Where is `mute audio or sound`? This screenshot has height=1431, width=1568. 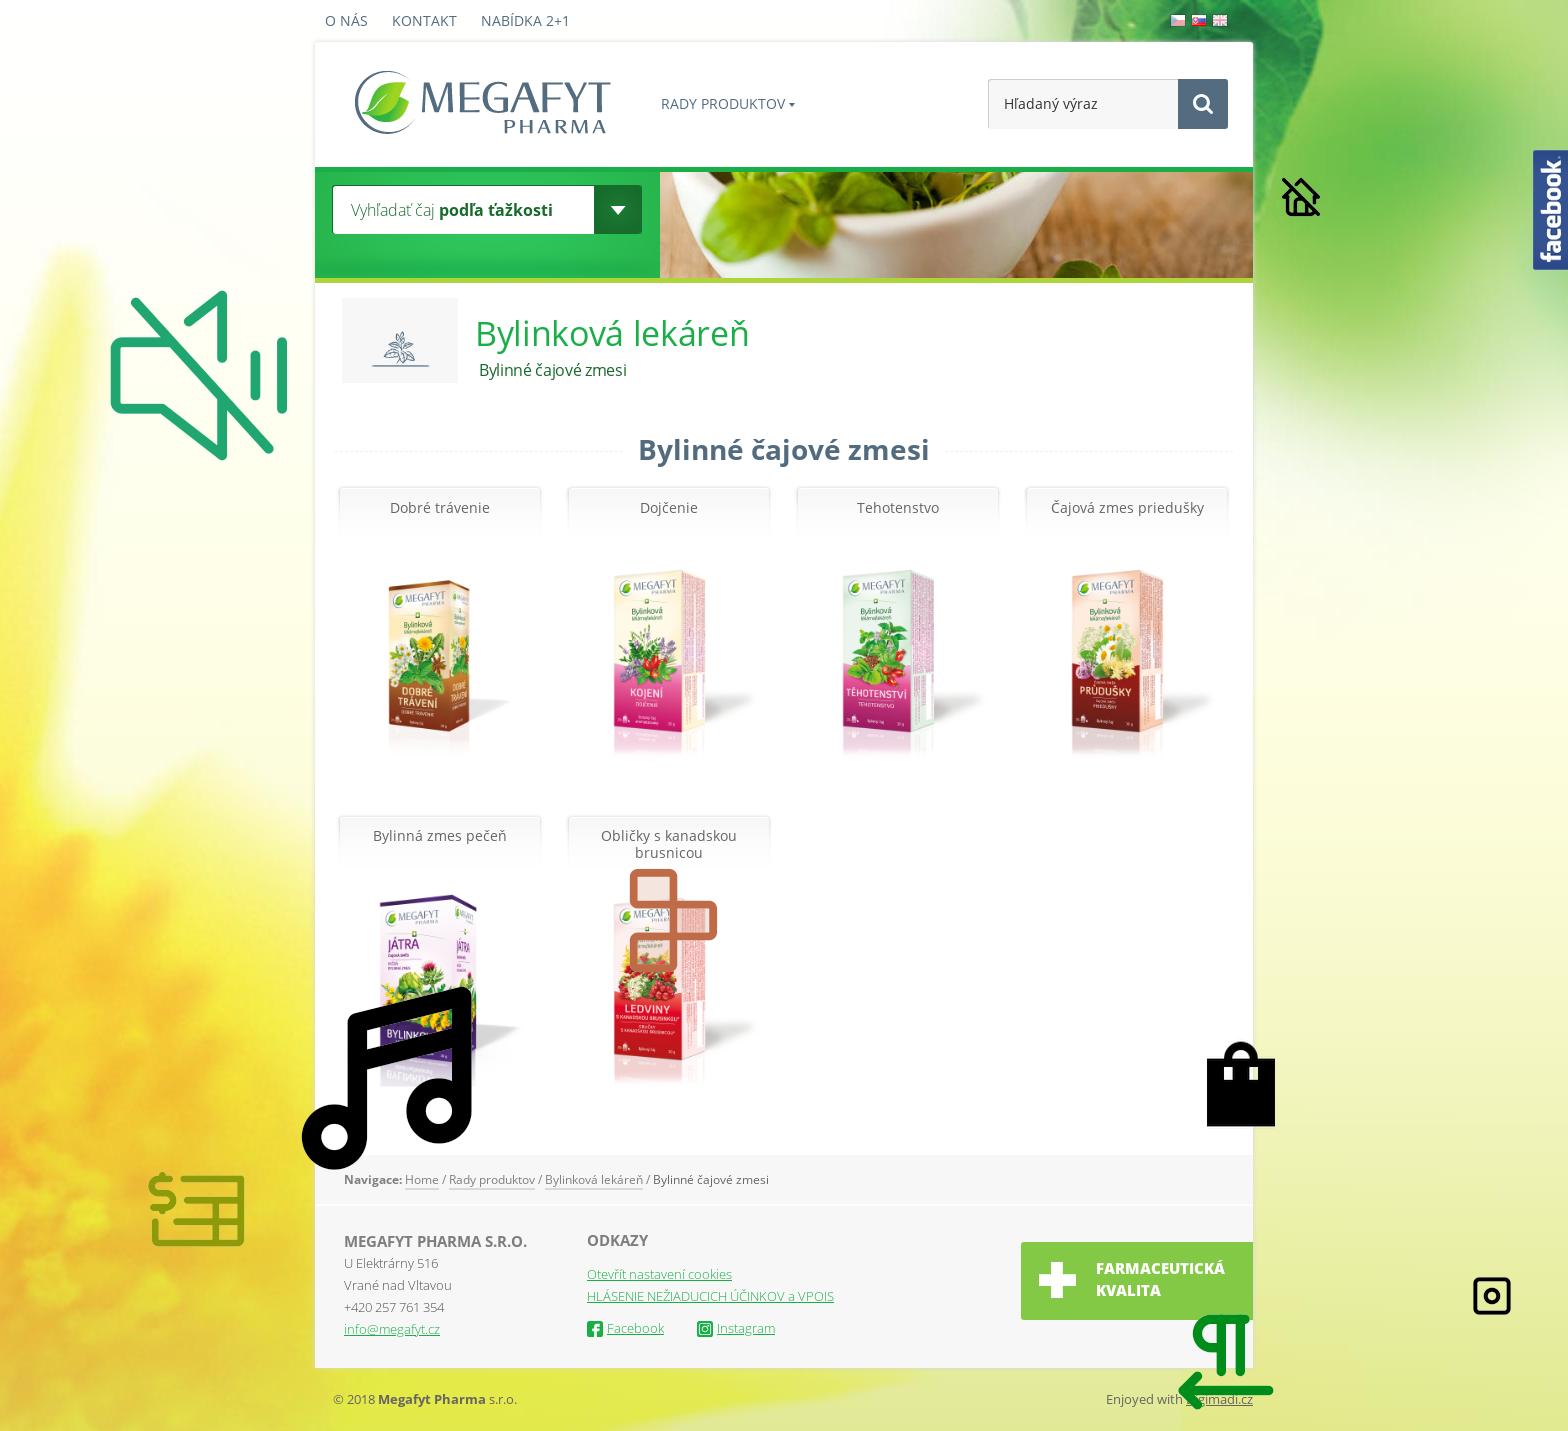 mute audio or sound is located at coordinates (195, 375).